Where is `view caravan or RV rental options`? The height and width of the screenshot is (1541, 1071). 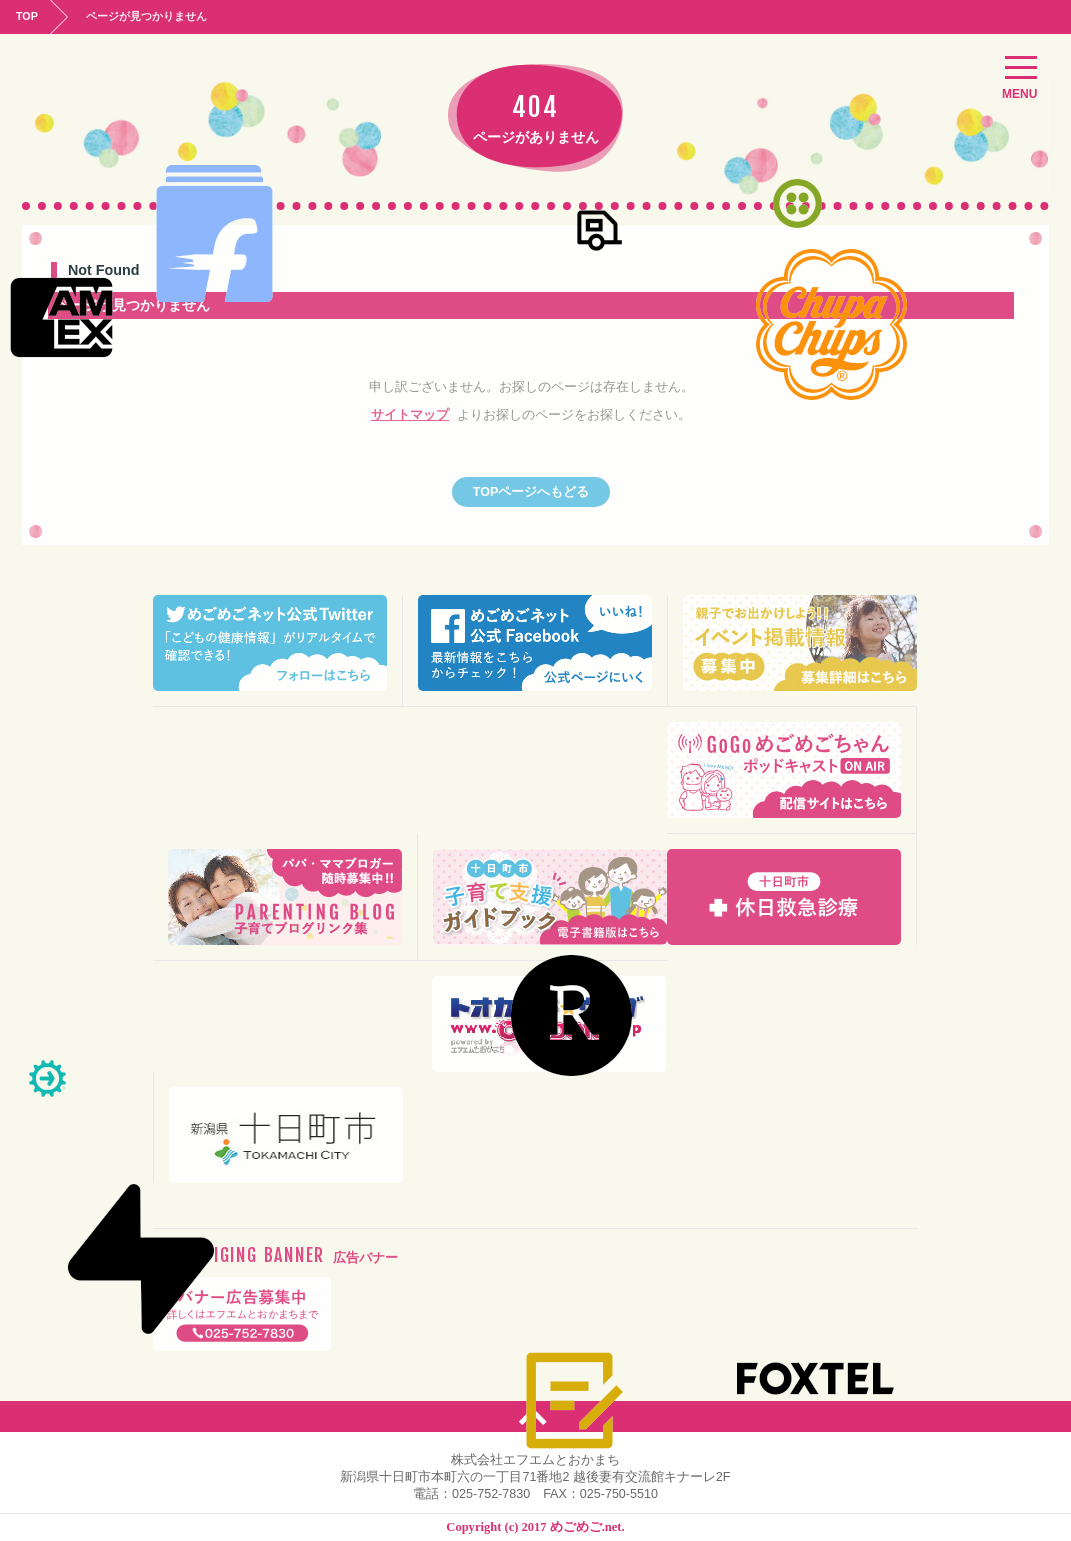
view caravan or RV rental options is located at coordinates (598, 229).